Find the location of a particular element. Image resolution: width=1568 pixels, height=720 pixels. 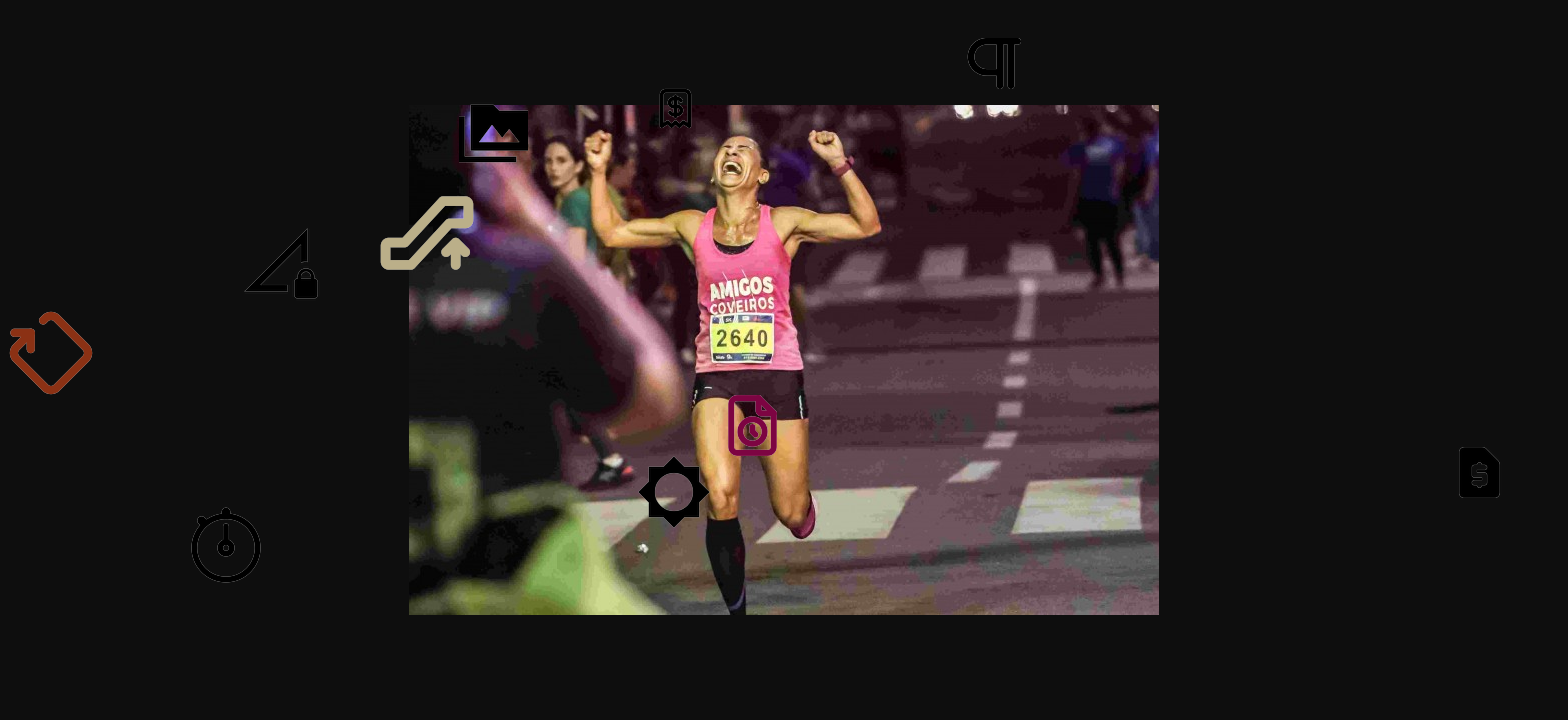

insert paragraph break in text editor is located at coordinates (995, 63).